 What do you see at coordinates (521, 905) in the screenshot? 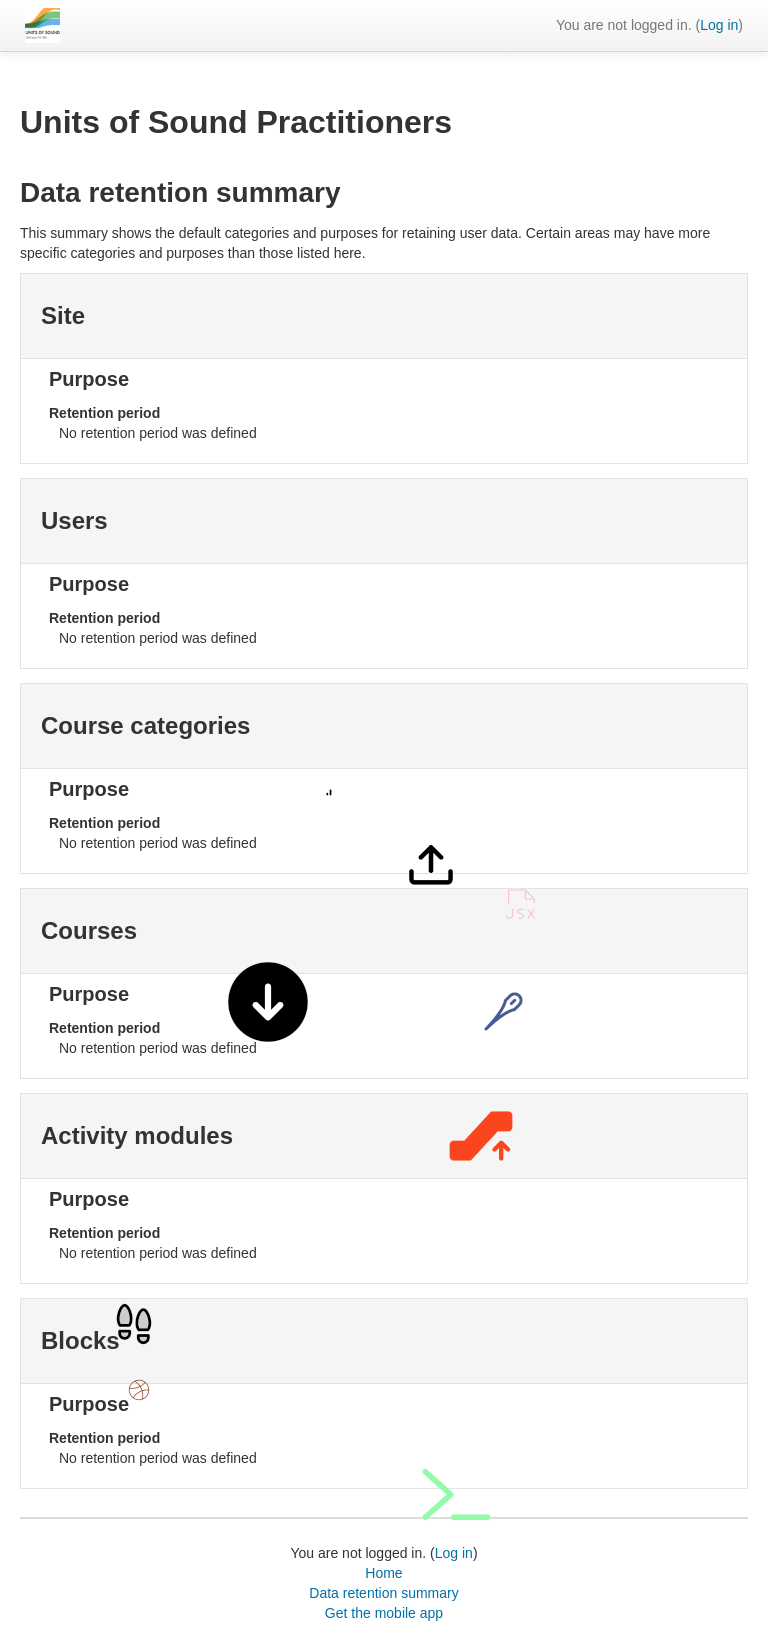
I see `jsx file type indicator` at bounding box center [521, 905].